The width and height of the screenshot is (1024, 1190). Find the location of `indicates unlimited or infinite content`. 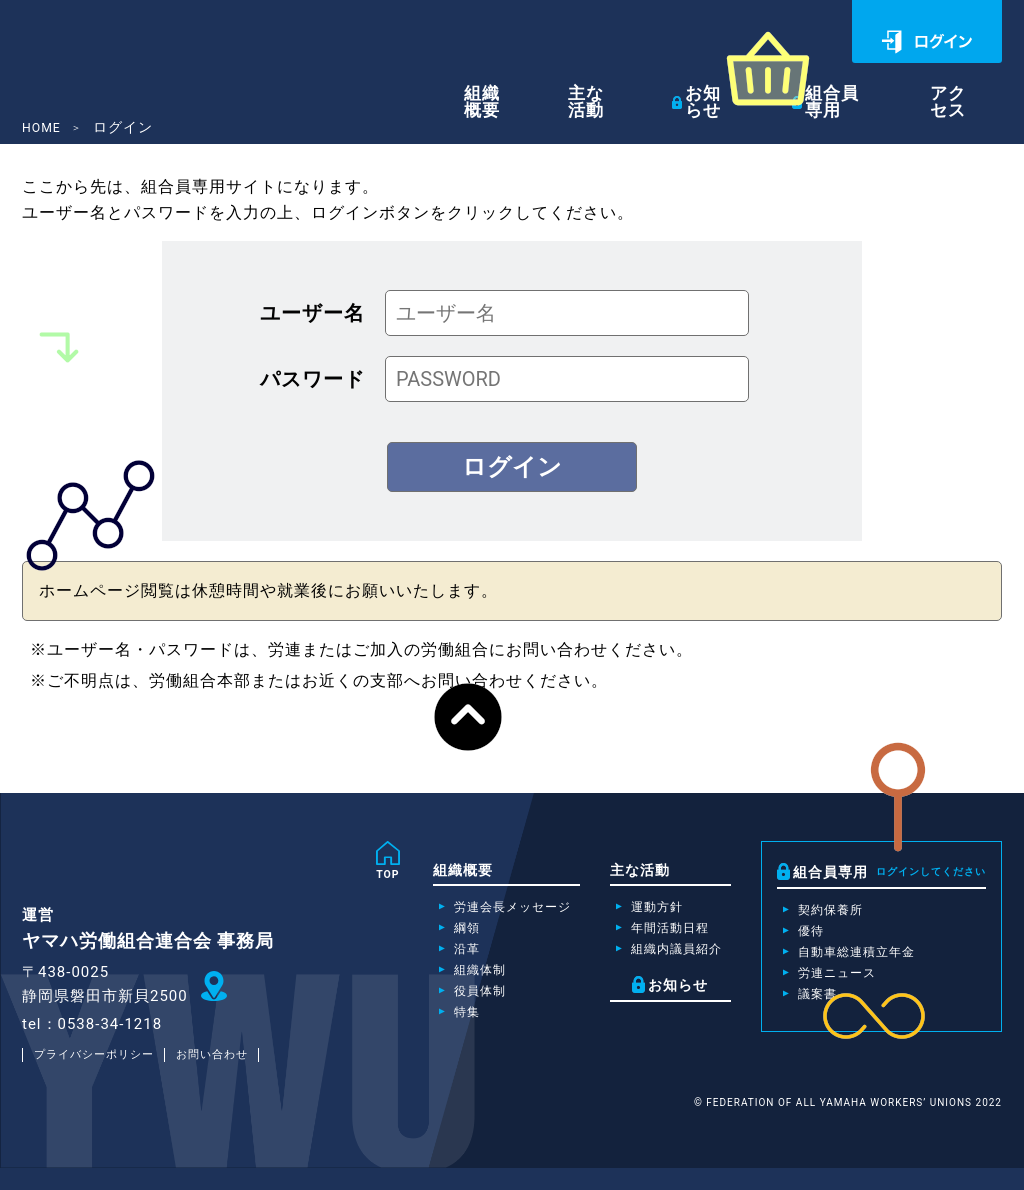

indicates unlimited or infinite content is located at coordinates (874, 1016).